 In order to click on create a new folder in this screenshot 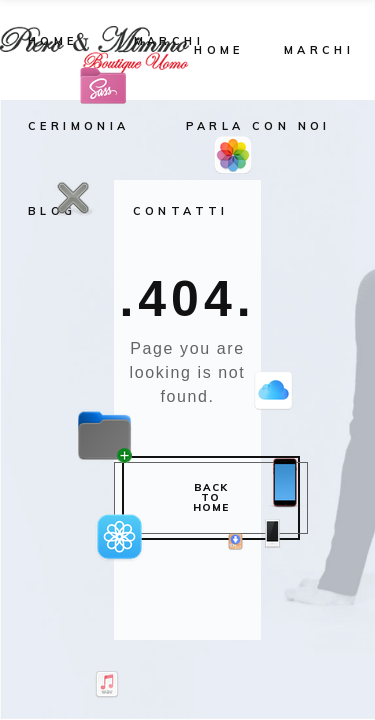, I will do `click(104, 435)`.